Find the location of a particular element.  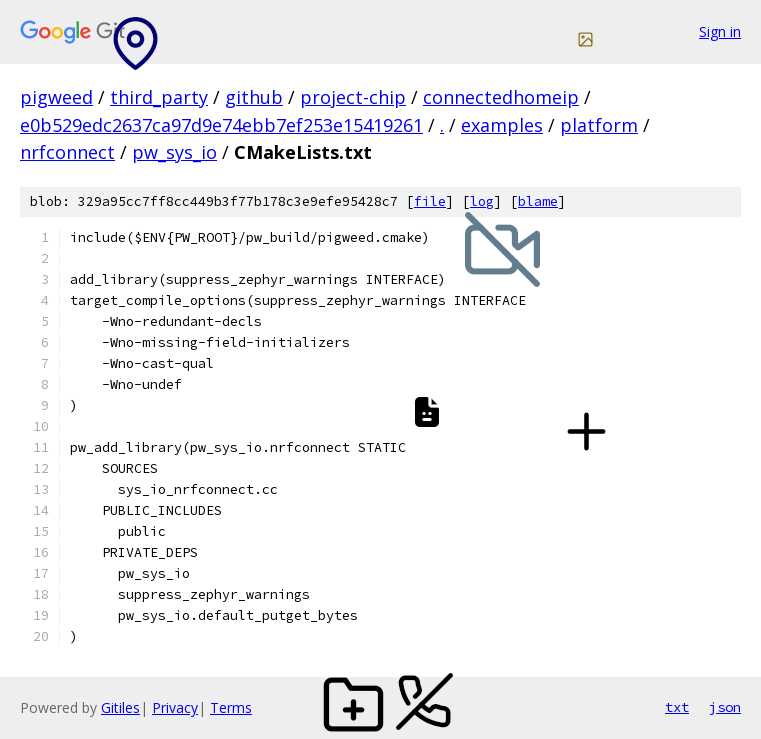

file with neutral or pending status is located at coordinates (427, 412).